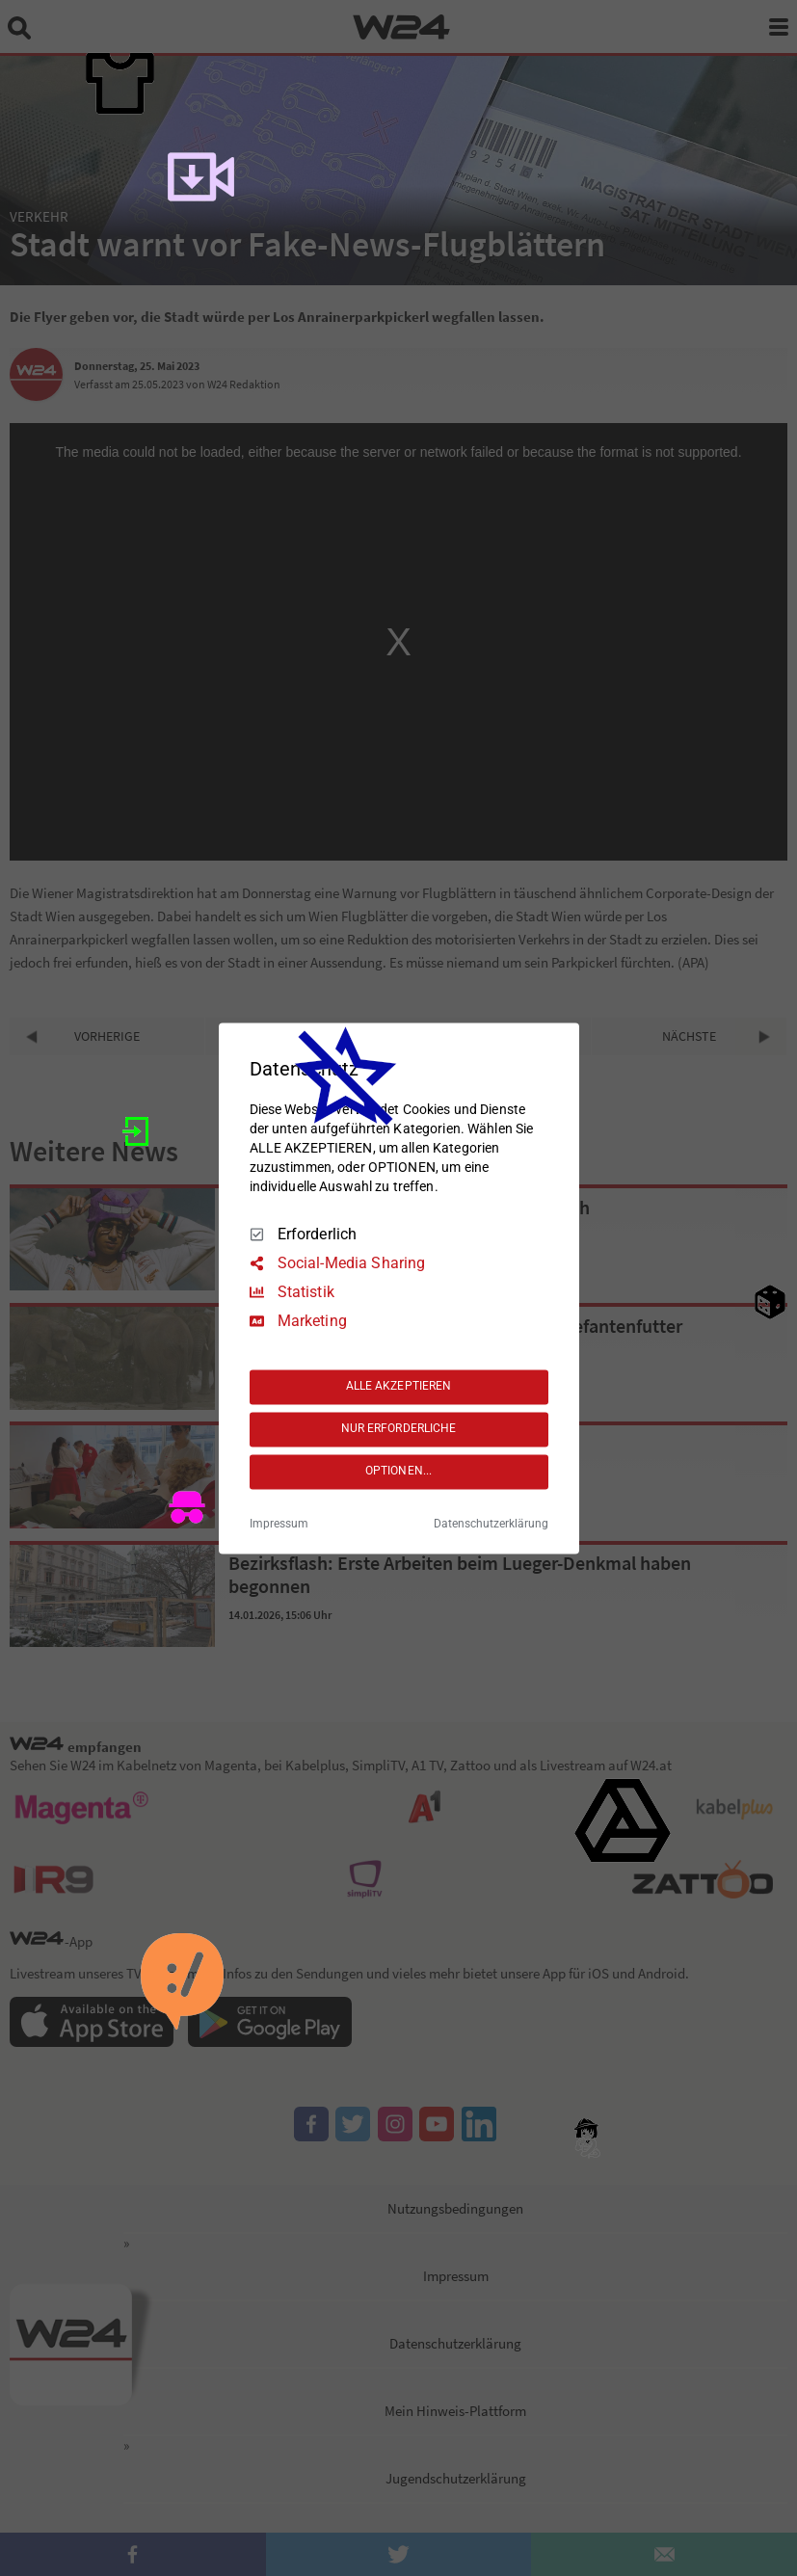 This screenshot has width=797, height=2576. Describe the element at coordinates (137, 1131) in the screenshot. I see `log in to your account` at that location.